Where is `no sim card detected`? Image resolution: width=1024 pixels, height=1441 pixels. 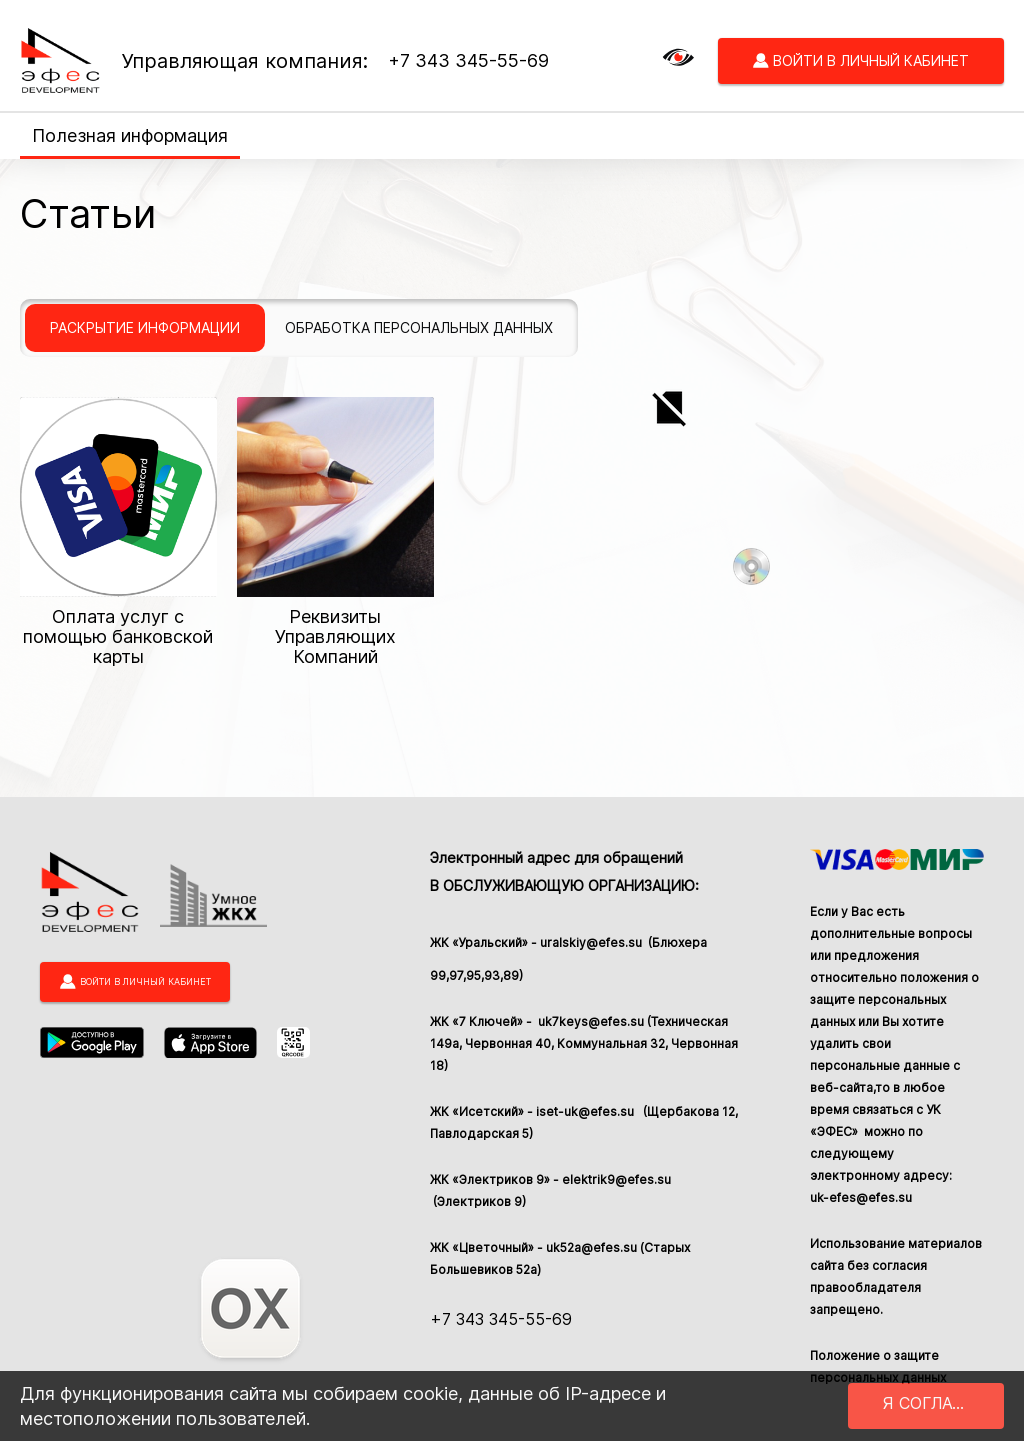
no sim card detected is located at coordinates (669, 407).